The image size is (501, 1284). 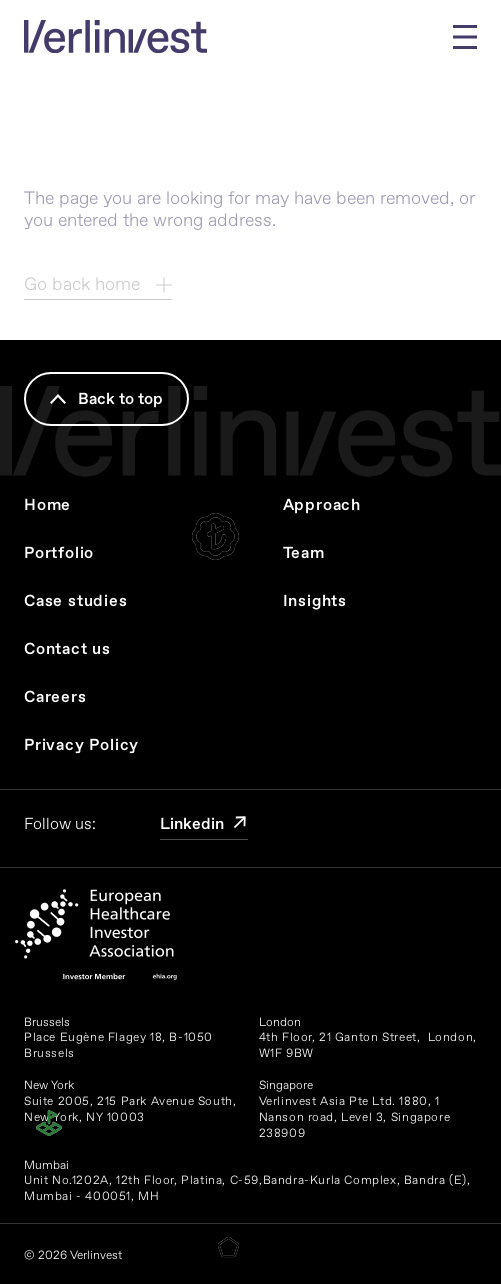 What do you see at coordinates (228, 1247) in the screenshot?
I see `select pentagon shape tool` at bounding box center [228, 1247].